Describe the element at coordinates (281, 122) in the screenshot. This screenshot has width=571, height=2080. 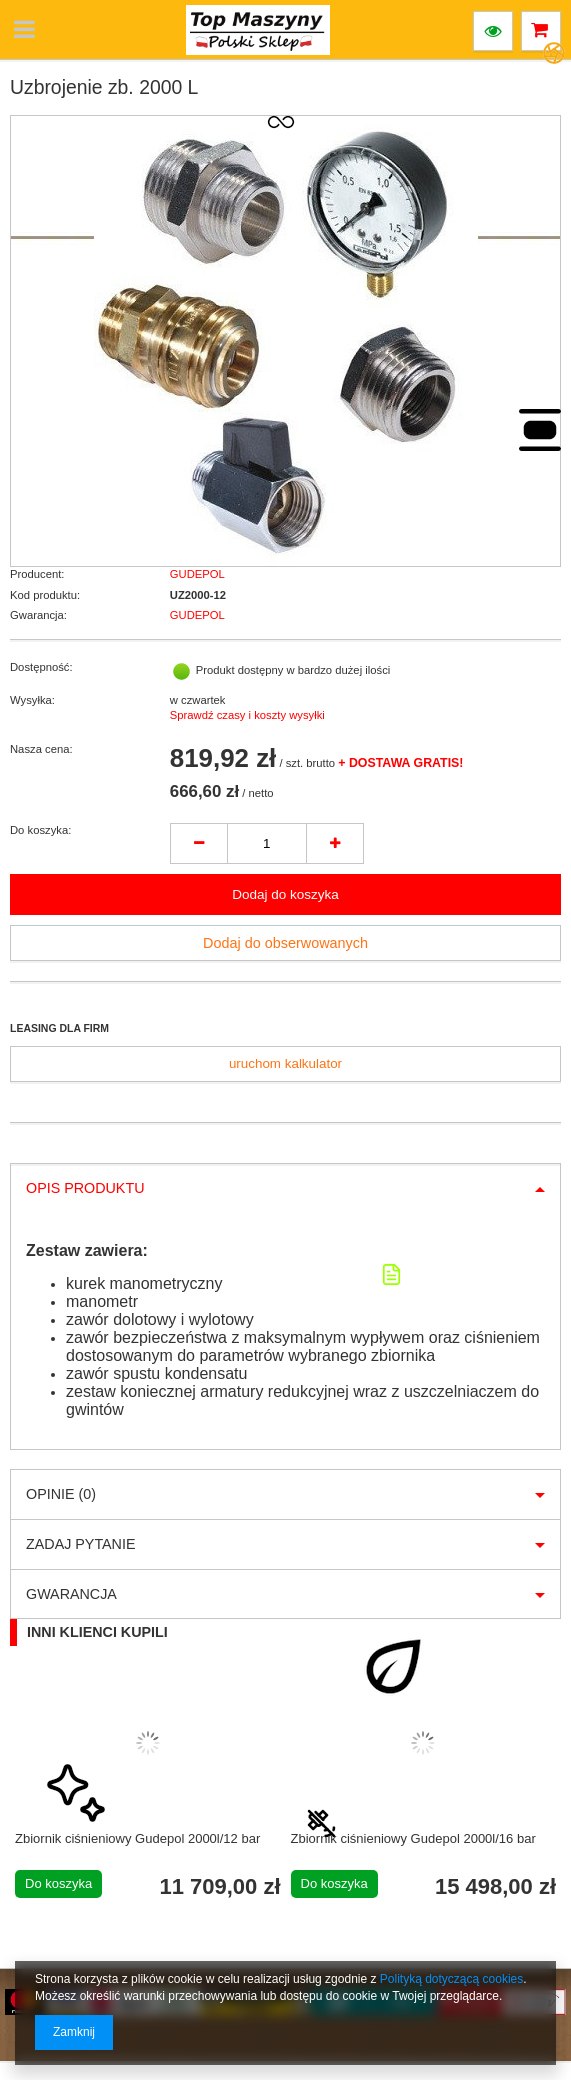
I see `indicates unlimited or infinite content` at that location.